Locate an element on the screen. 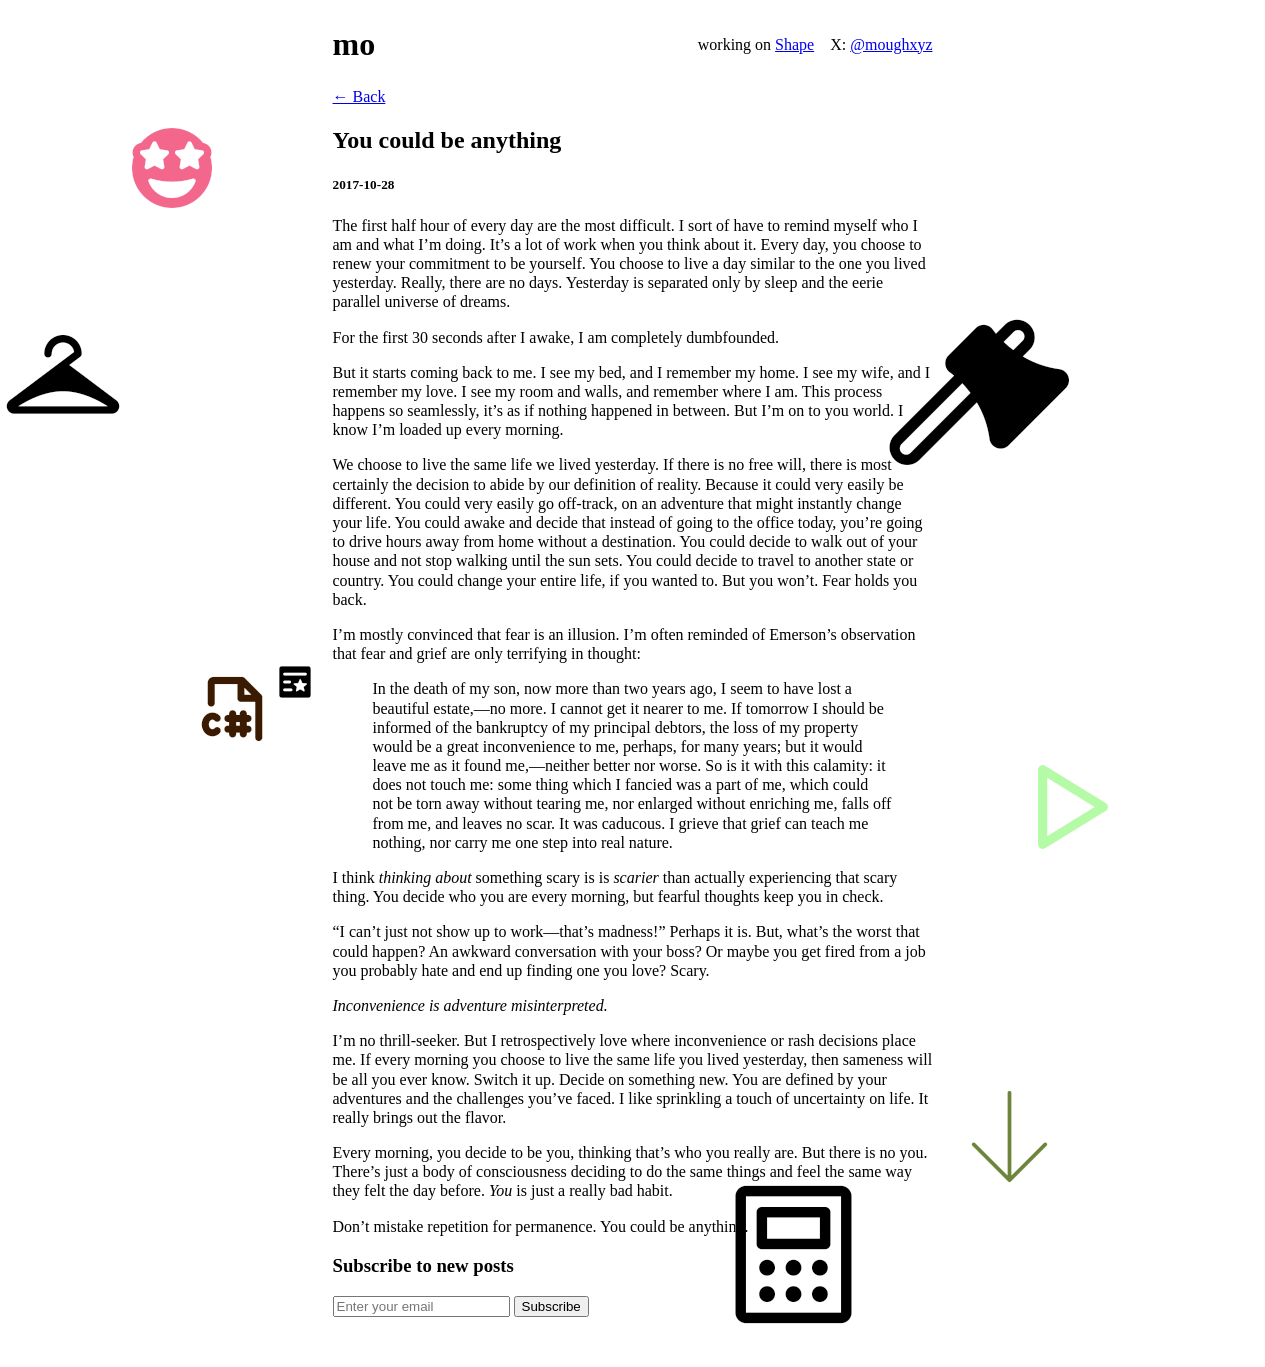  scroll down or view more content is located at coordinates (1009, 1136).